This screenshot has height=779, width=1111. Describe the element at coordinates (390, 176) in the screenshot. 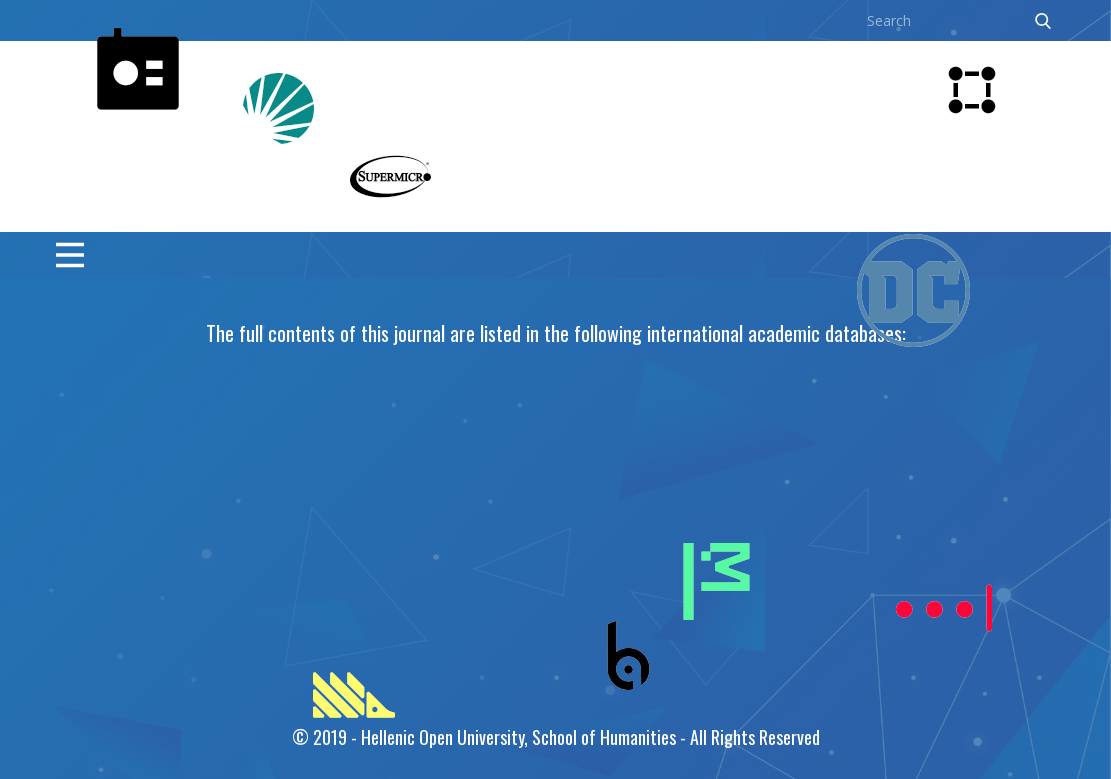

I see `Supermicro company logo` at that location.